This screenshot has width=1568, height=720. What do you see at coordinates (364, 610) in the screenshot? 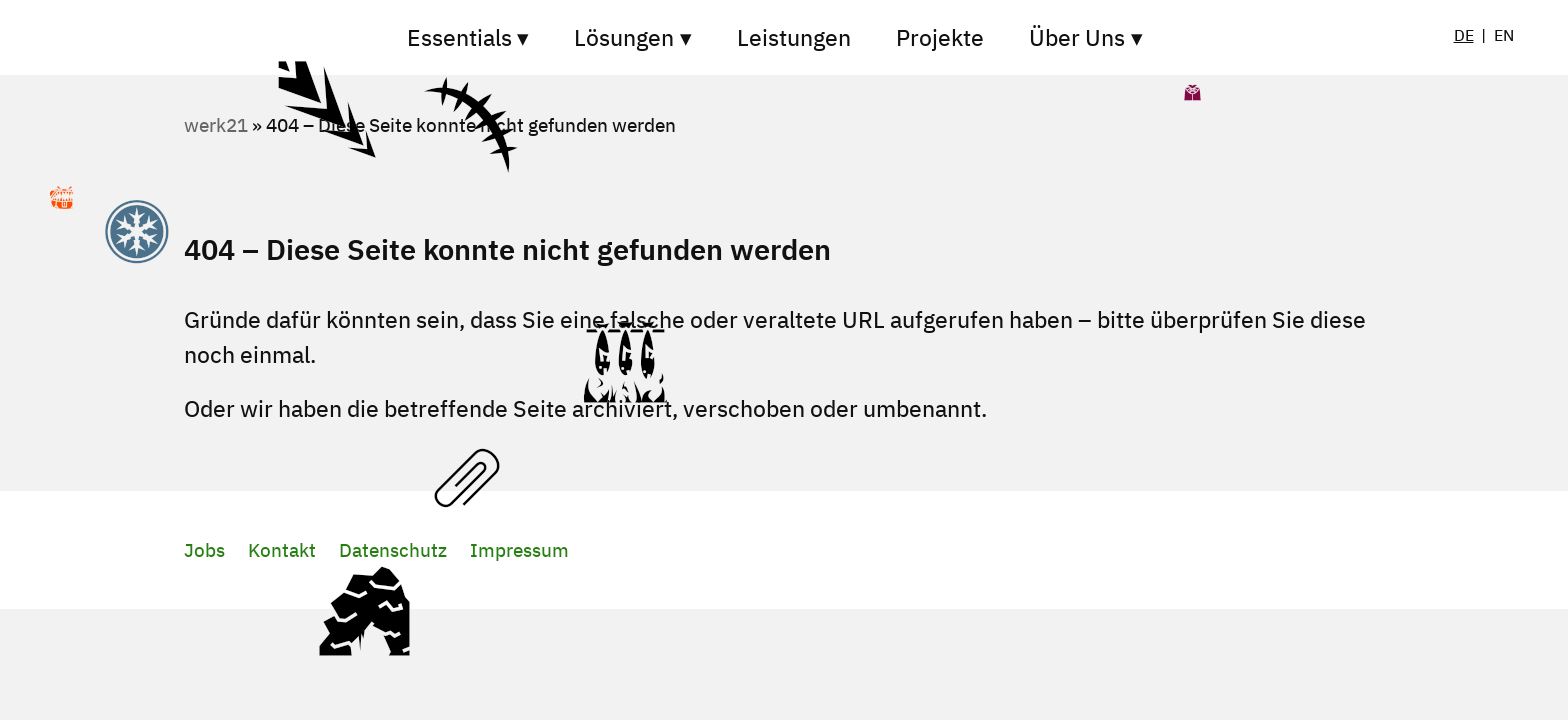
I see `enter a cave or underground area` at bounding box center [364, 610].